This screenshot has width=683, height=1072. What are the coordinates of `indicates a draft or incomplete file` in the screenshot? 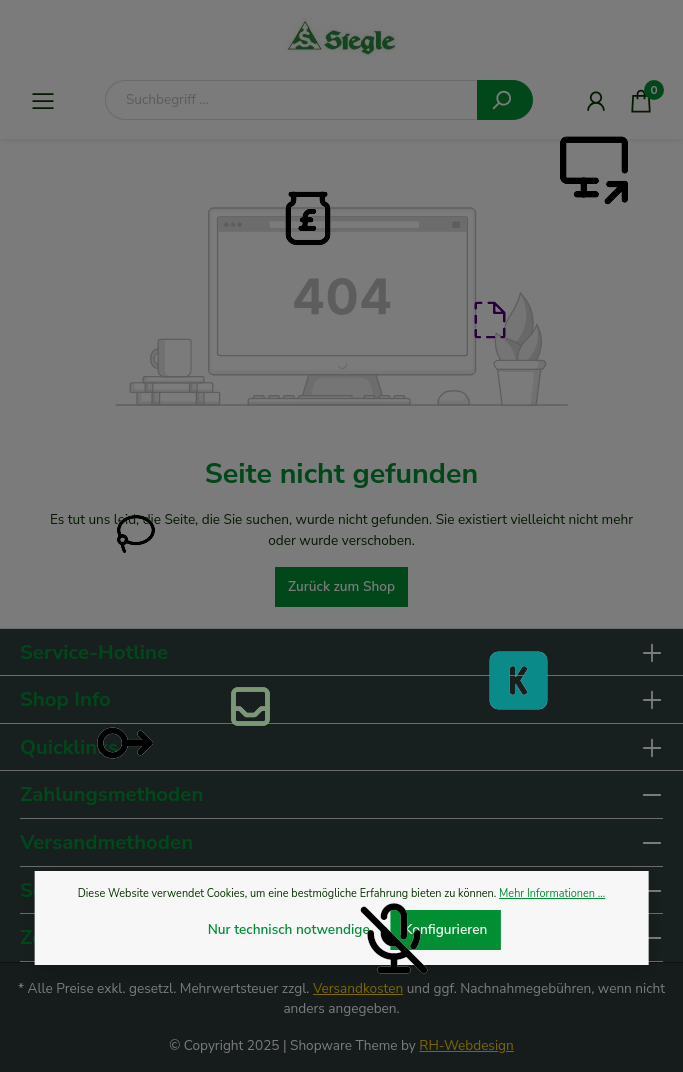 It's located at (490, 320).